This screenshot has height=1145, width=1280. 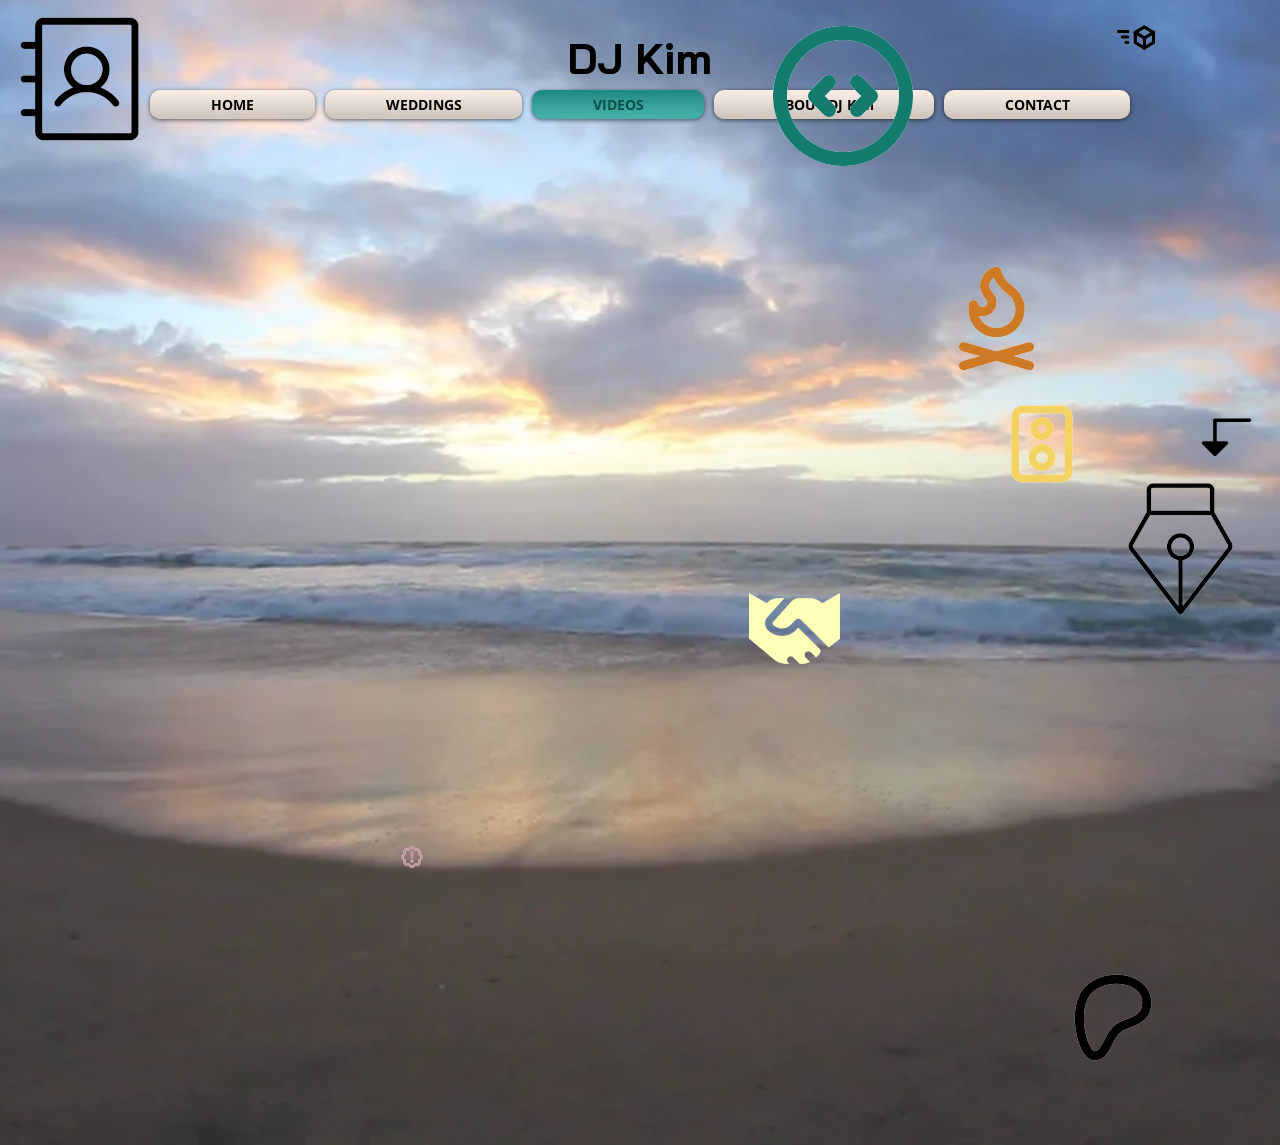 I want to click on access drawing or illustration tools, so click(x=1180, y=544).